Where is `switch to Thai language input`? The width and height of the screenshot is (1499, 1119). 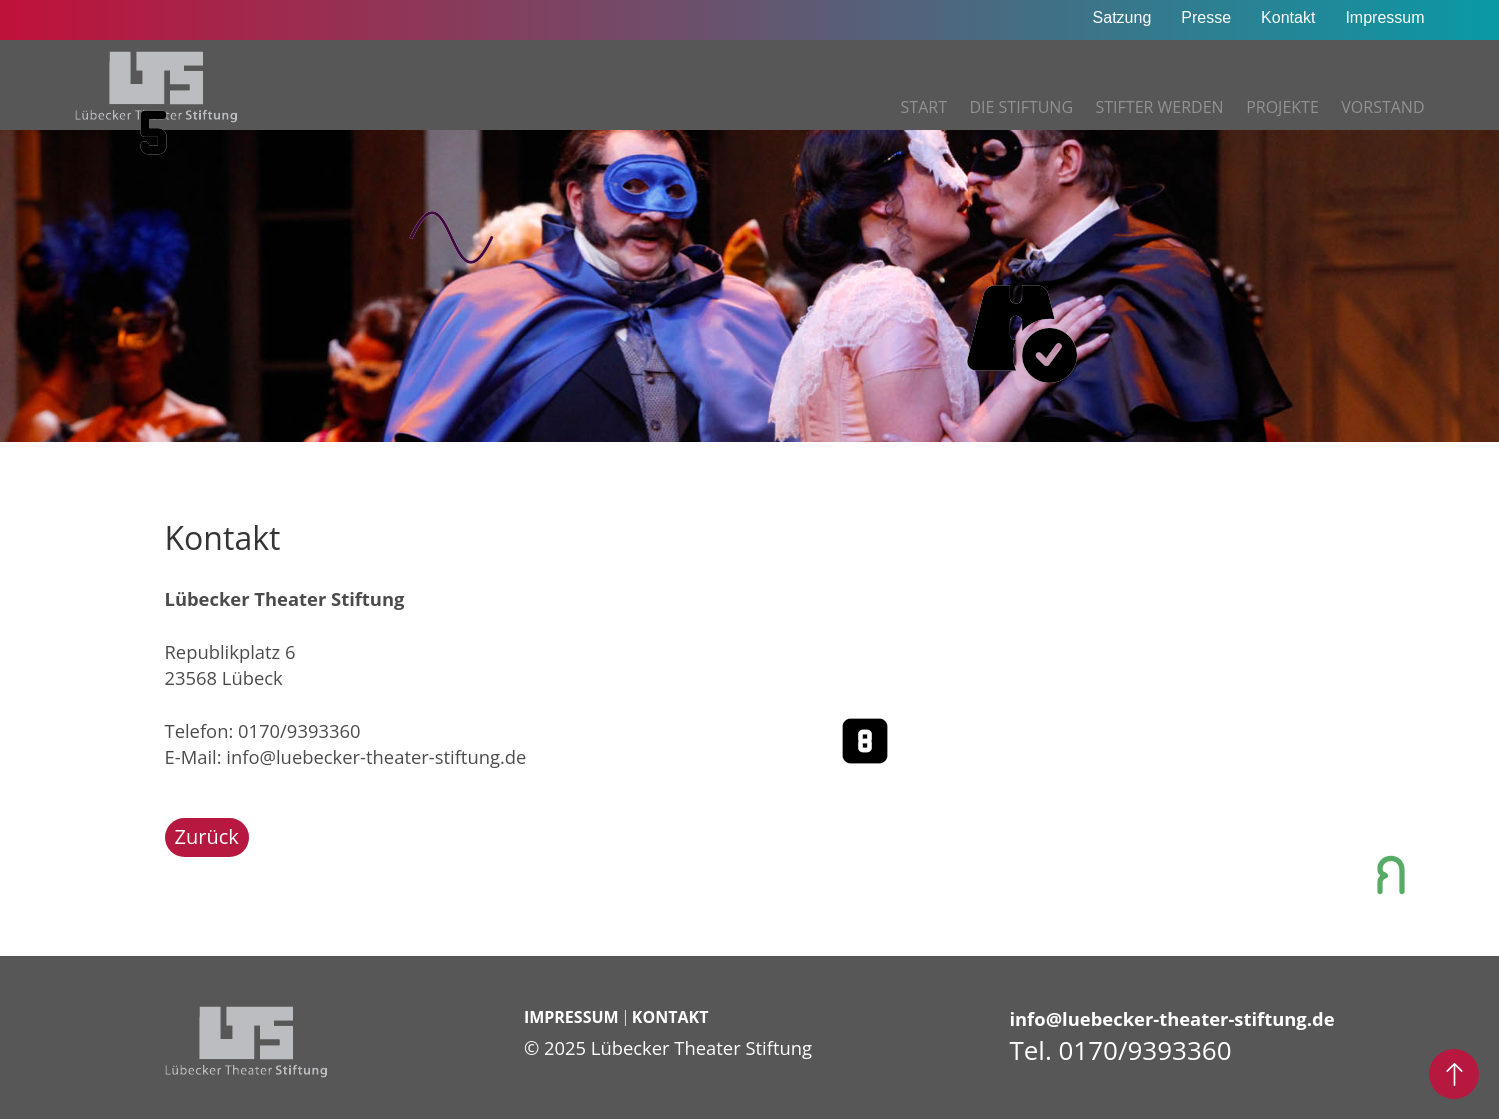 switch to Thai language input is located at coordinates (1391, 875).